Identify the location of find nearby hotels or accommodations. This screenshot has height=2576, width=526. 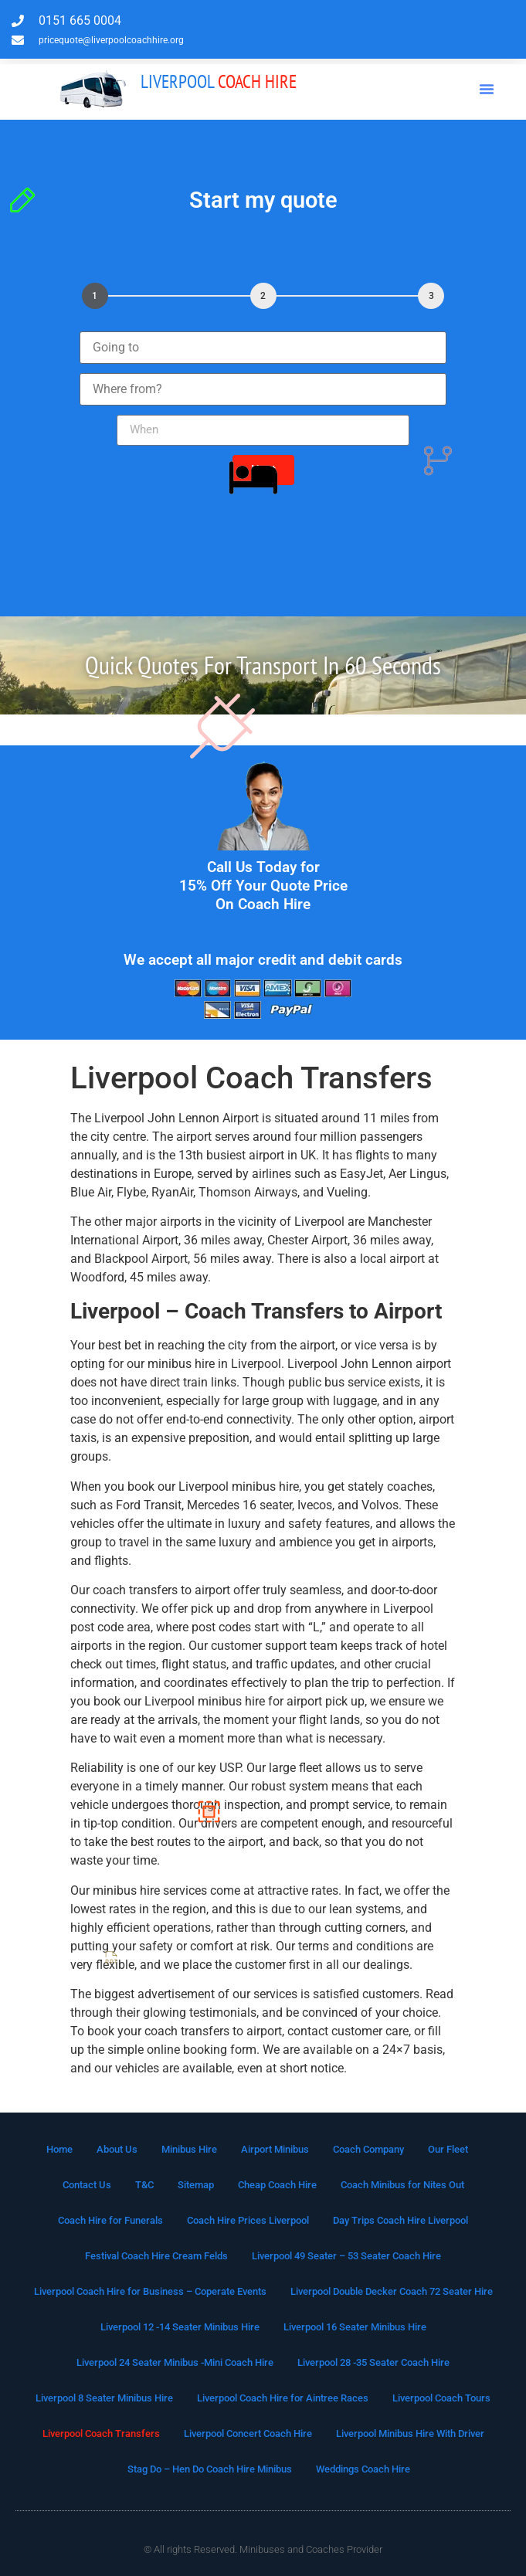
(253, 477).